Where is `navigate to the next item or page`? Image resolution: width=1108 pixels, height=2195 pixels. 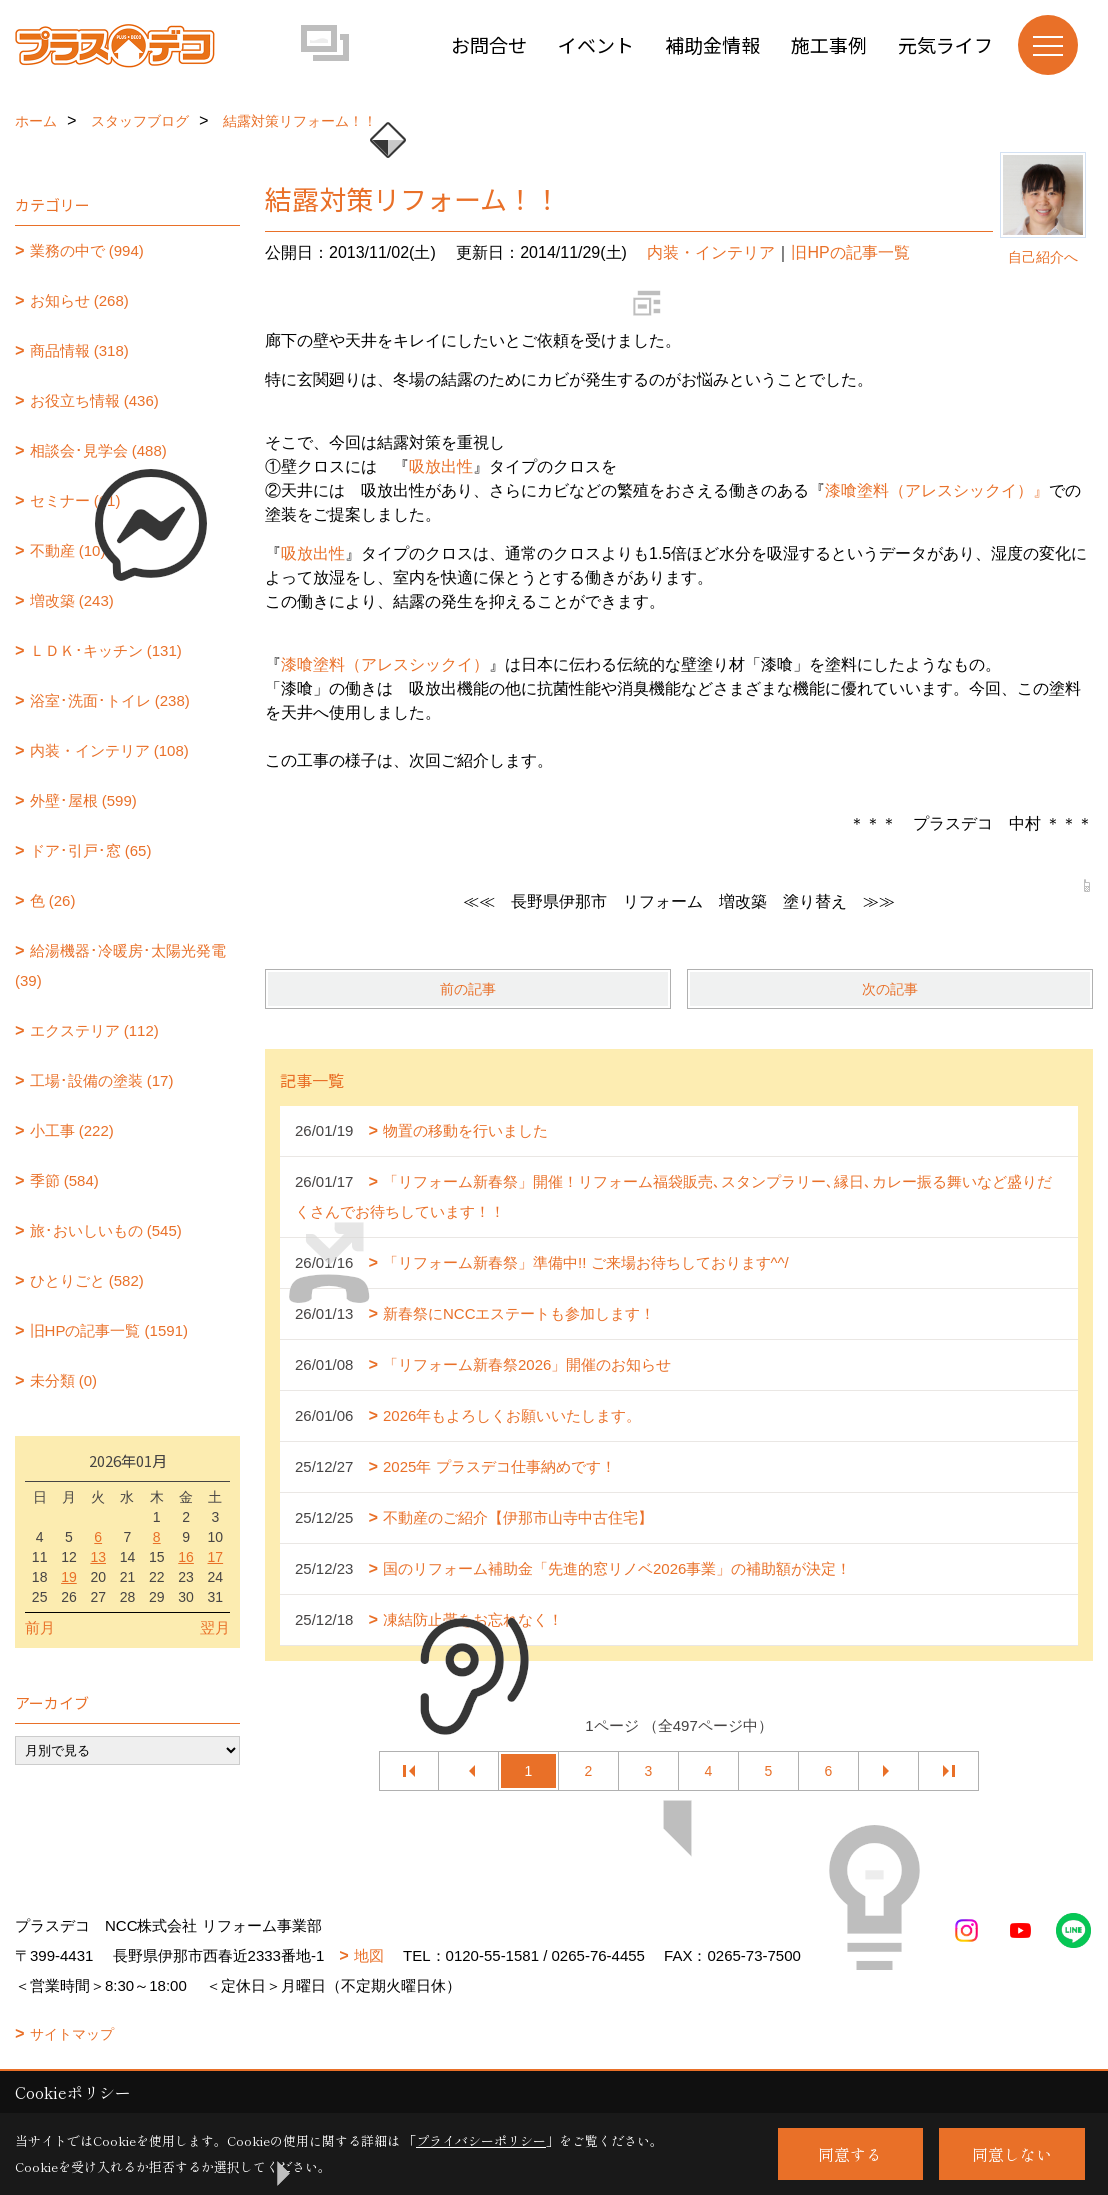 navigate to the next item or page is located at coordinates (282, 2173).